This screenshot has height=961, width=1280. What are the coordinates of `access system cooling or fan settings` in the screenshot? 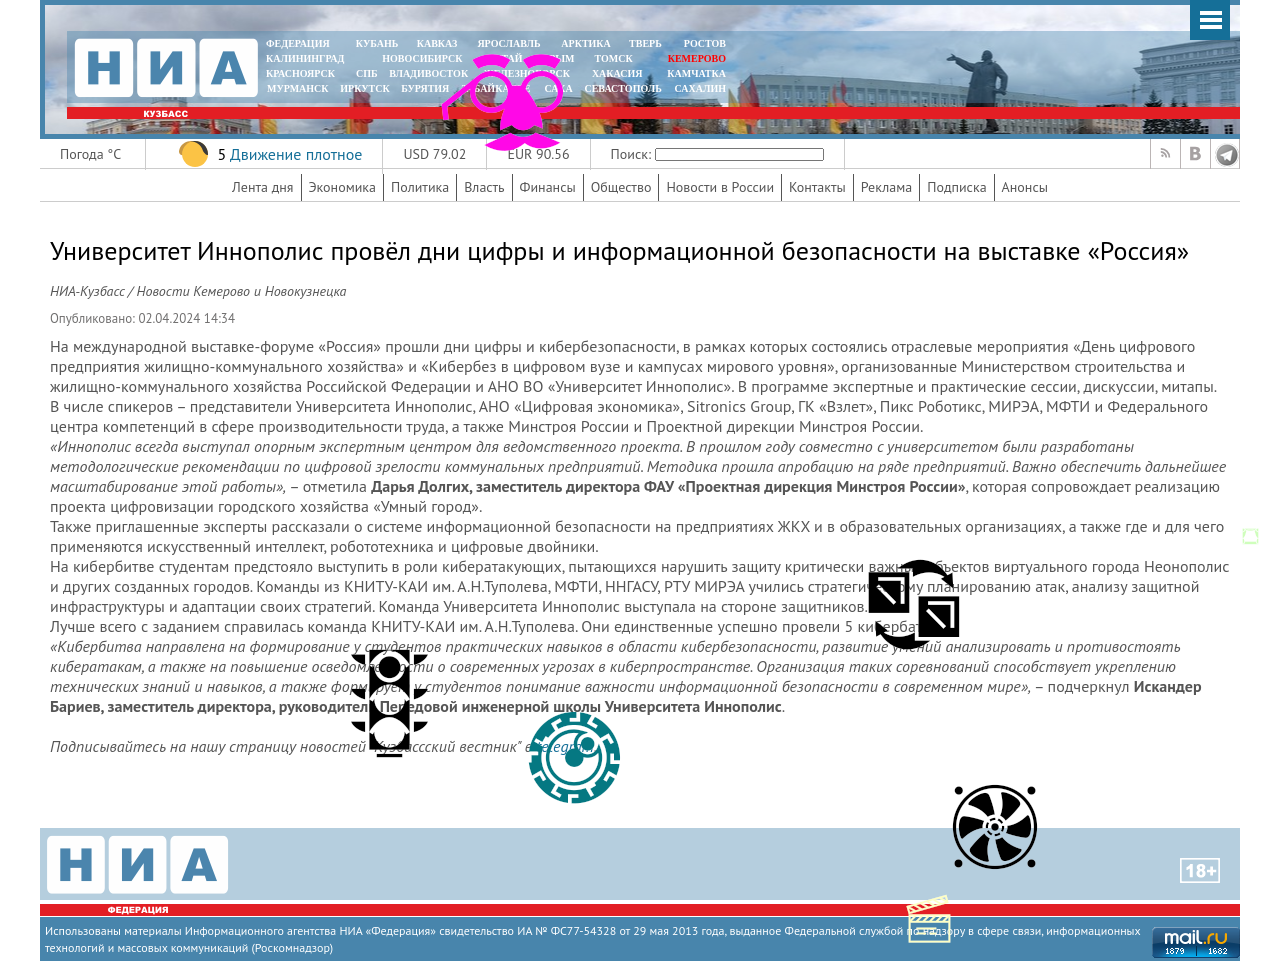 It's located at (995, 827).